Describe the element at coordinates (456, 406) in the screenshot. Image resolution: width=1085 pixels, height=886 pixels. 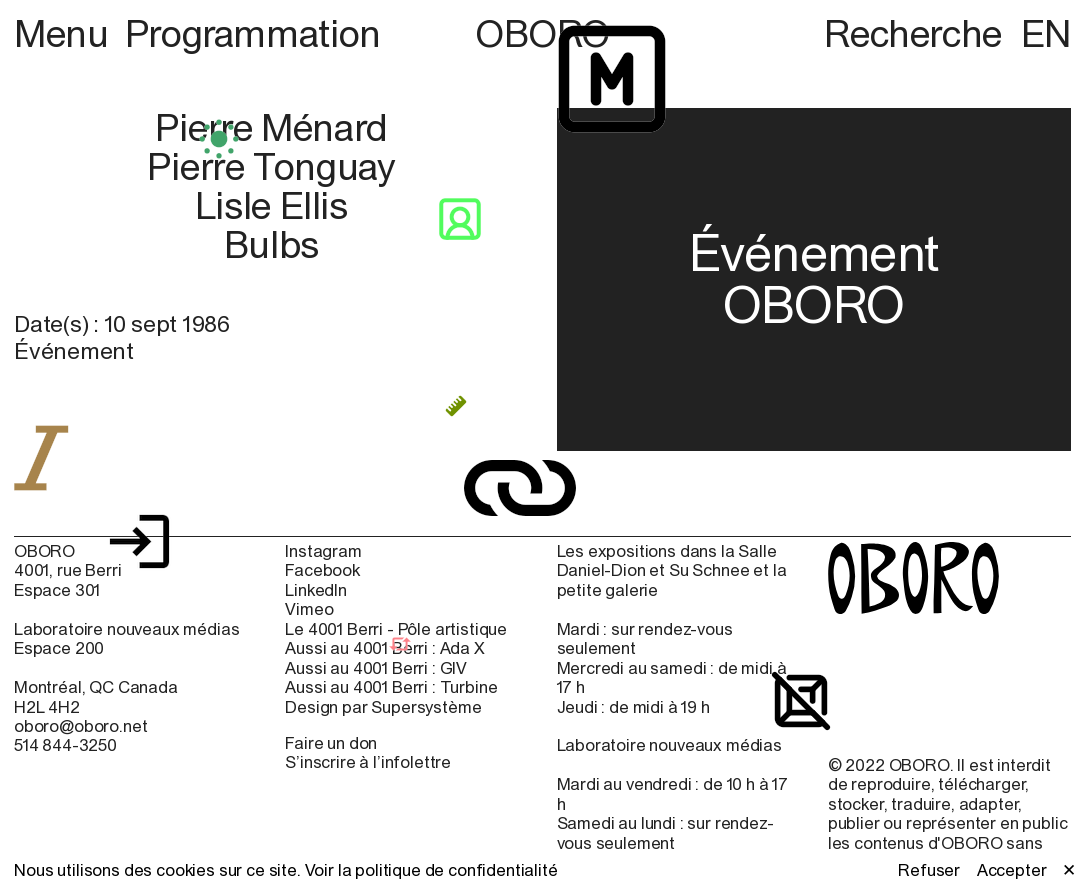
I see `access measurement tools` at that location.